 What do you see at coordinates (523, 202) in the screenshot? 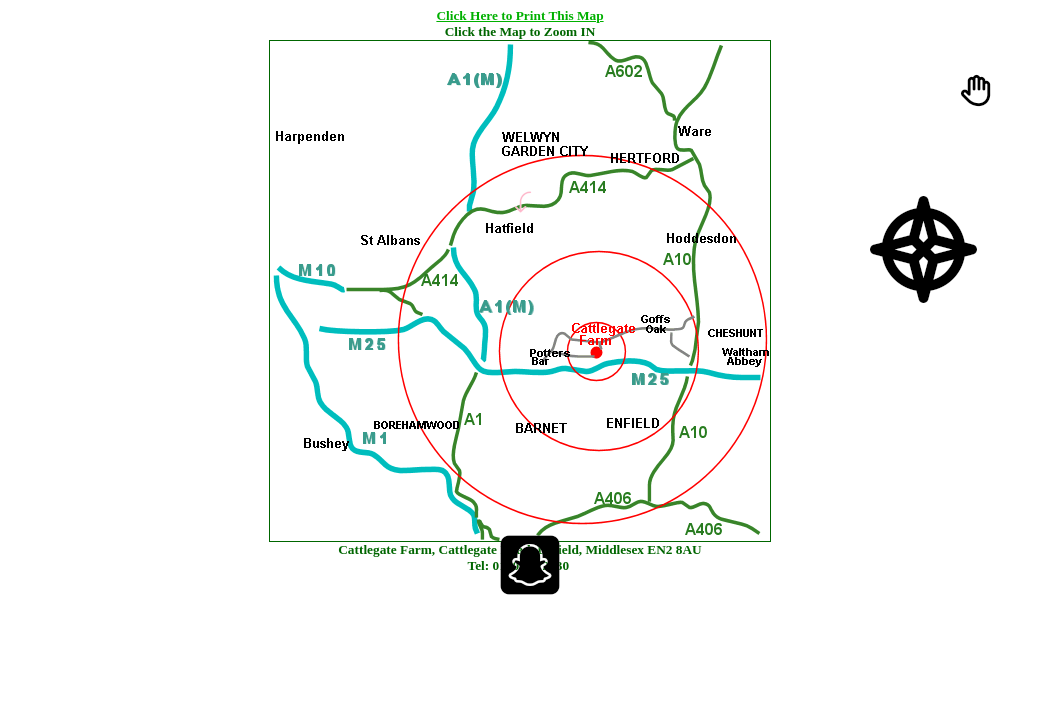
I see `go back and down in navigation` at bounding box center [523, 202].